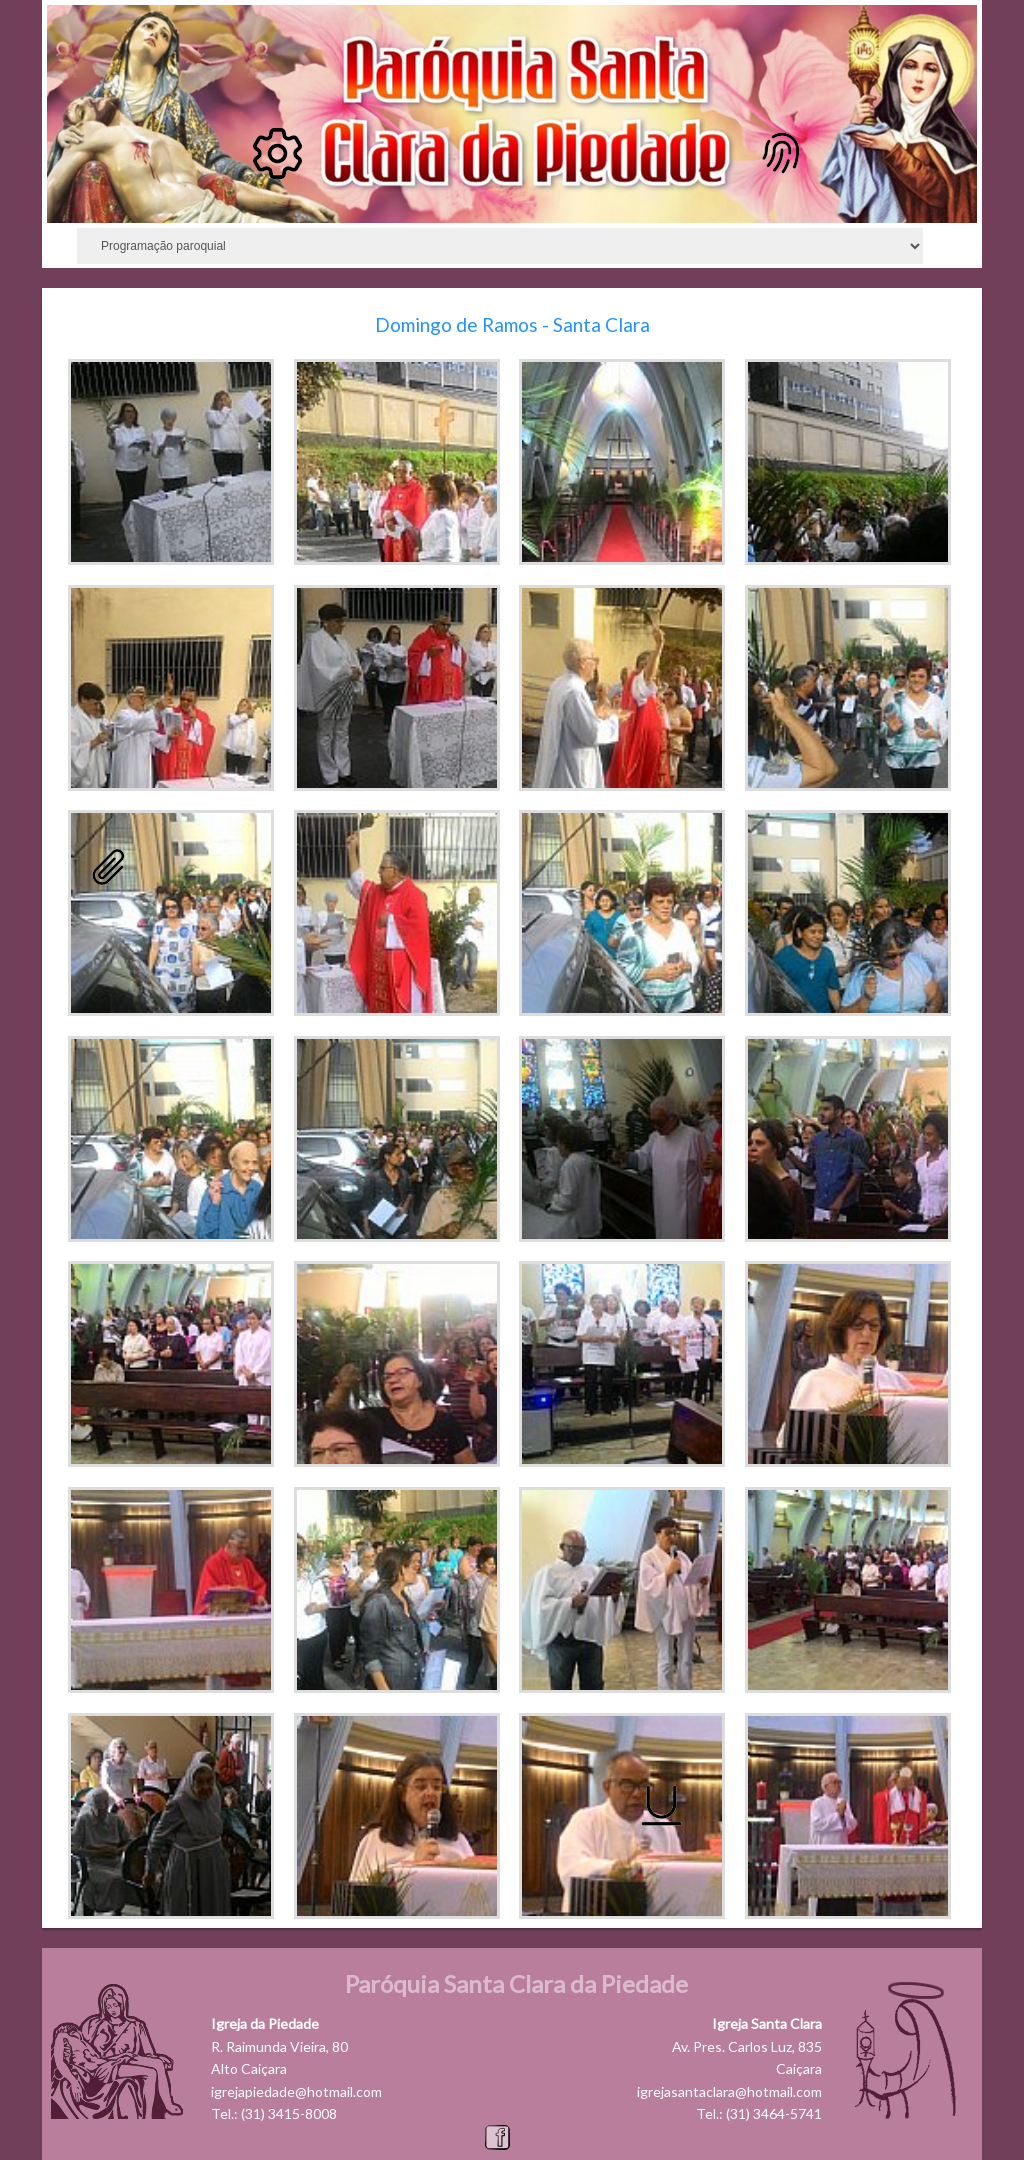 The image size is (1024, 2160). What do you see at coordinates (109, 867) in the screenshot?
I see `attach a file to your message` at bounding box center [109, 867].